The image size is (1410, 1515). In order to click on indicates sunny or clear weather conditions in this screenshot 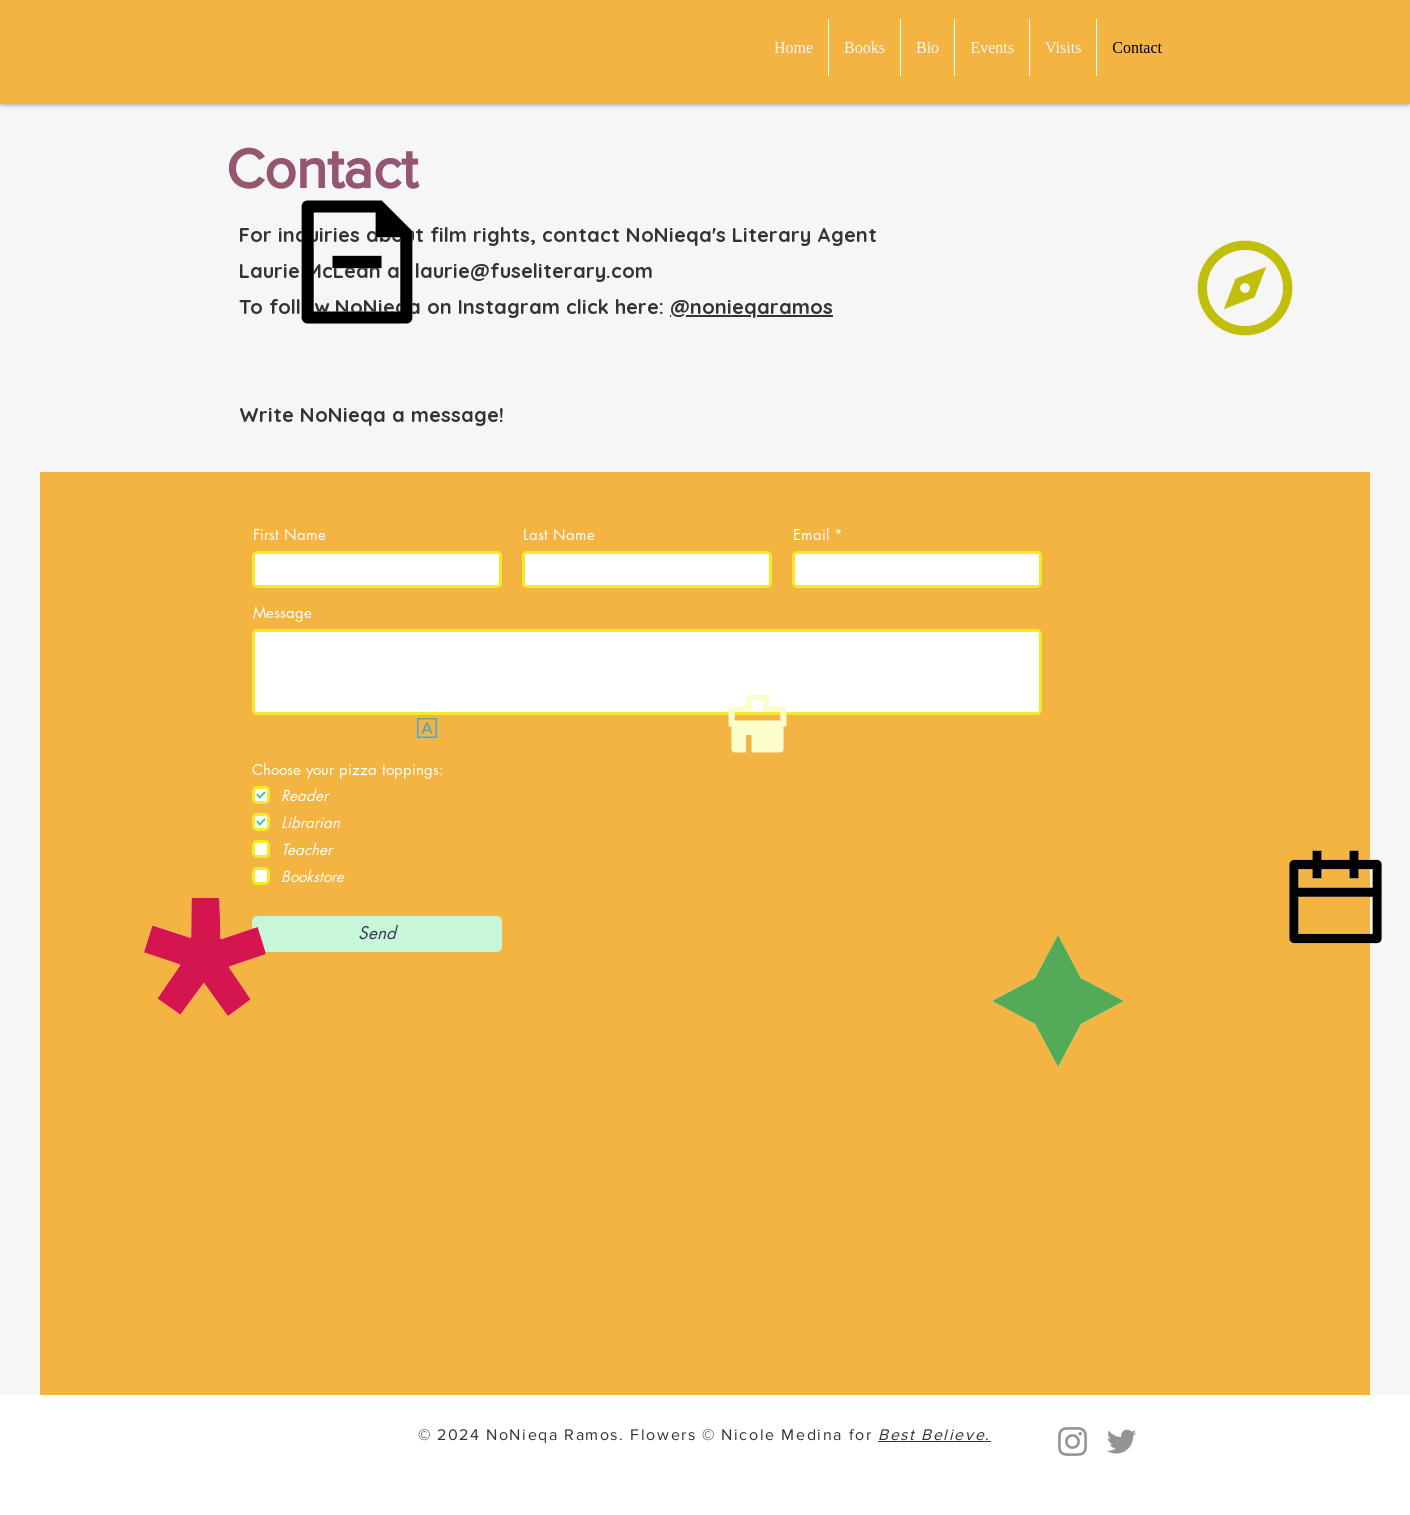, I will do `click(1058, 1001)`.